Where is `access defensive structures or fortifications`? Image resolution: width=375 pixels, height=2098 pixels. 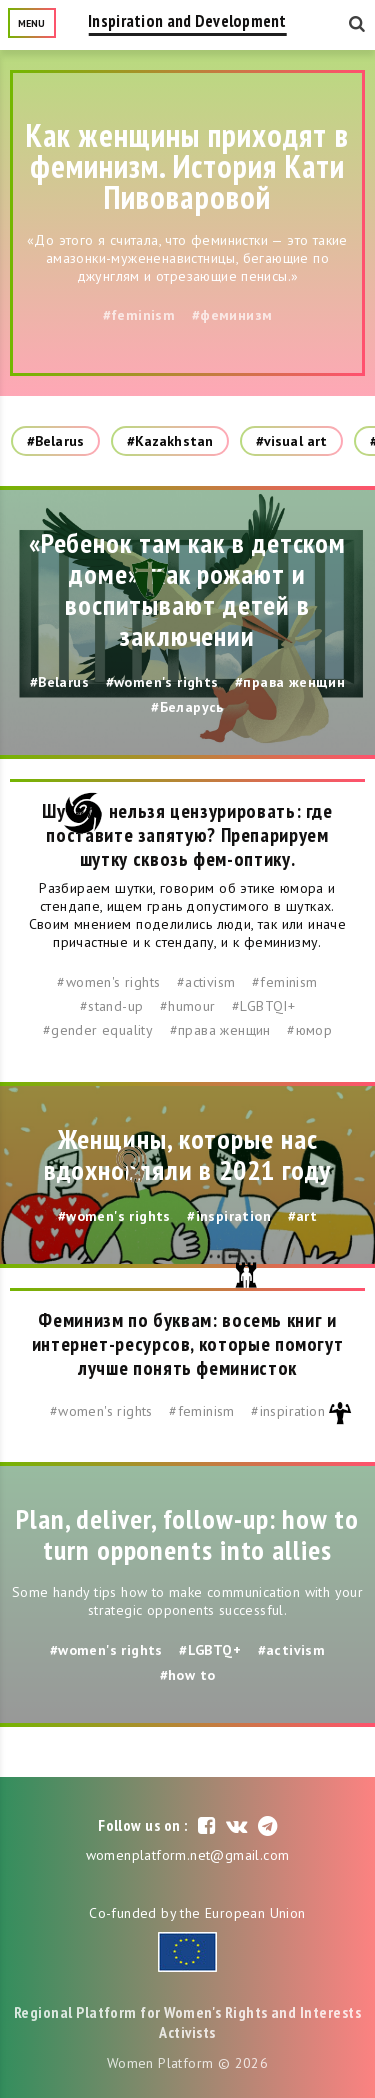
access defensive structures or fortifications is located at coordinates (246, 1275).